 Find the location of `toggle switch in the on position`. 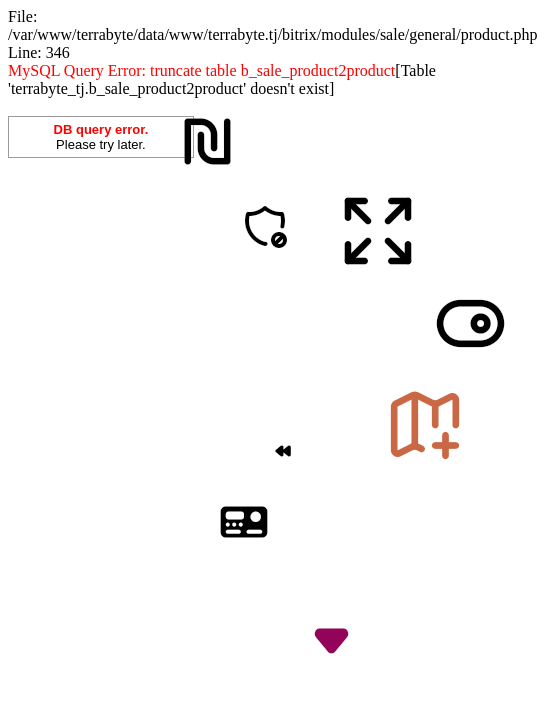

toggle switch in the on position is located at coordinates (470, 323).